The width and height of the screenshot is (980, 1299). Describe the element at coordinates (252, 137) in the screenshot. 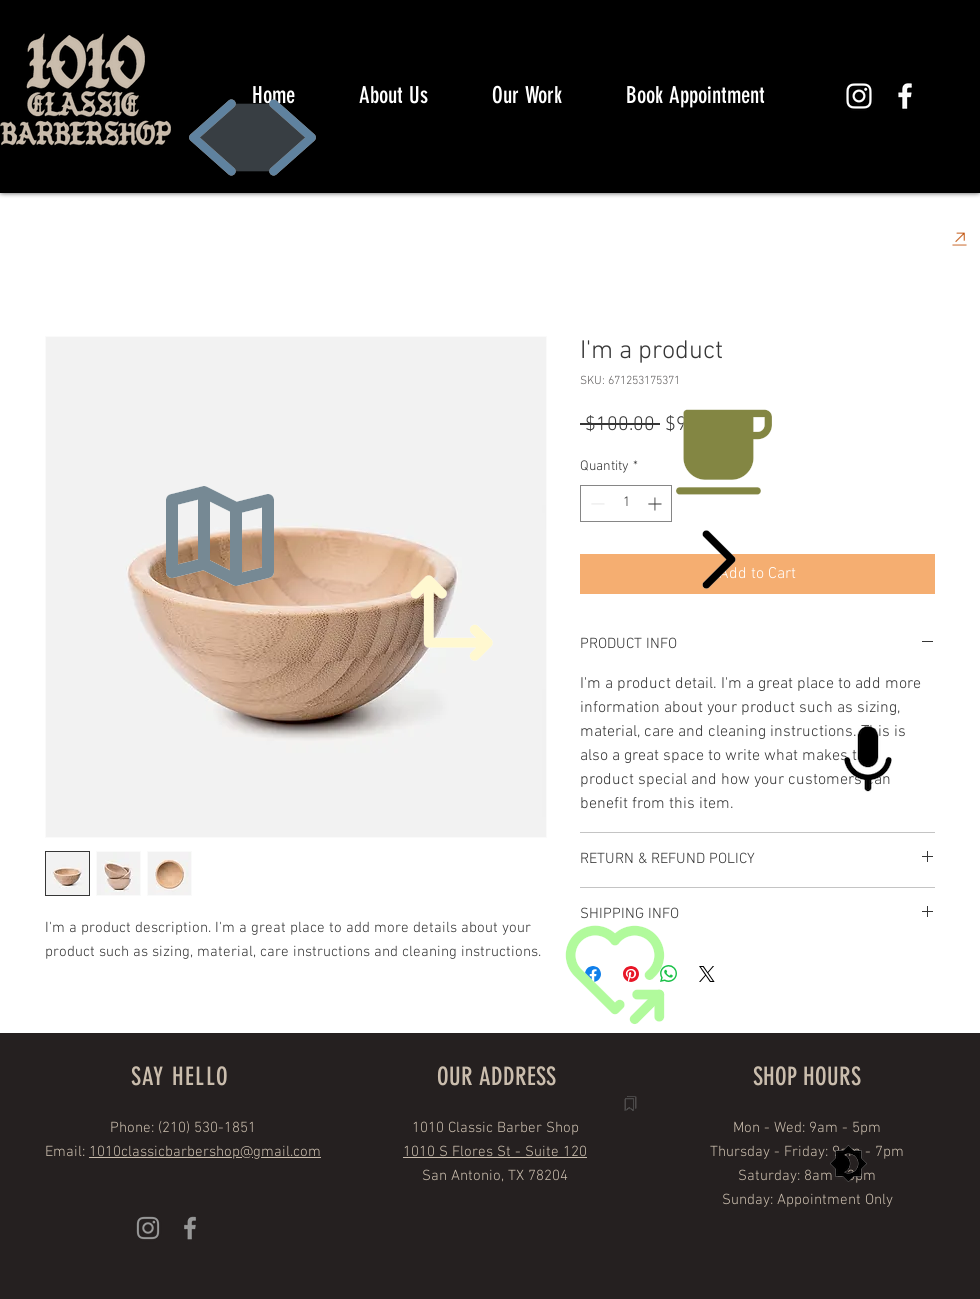

I see `view or edit source code` at that location.